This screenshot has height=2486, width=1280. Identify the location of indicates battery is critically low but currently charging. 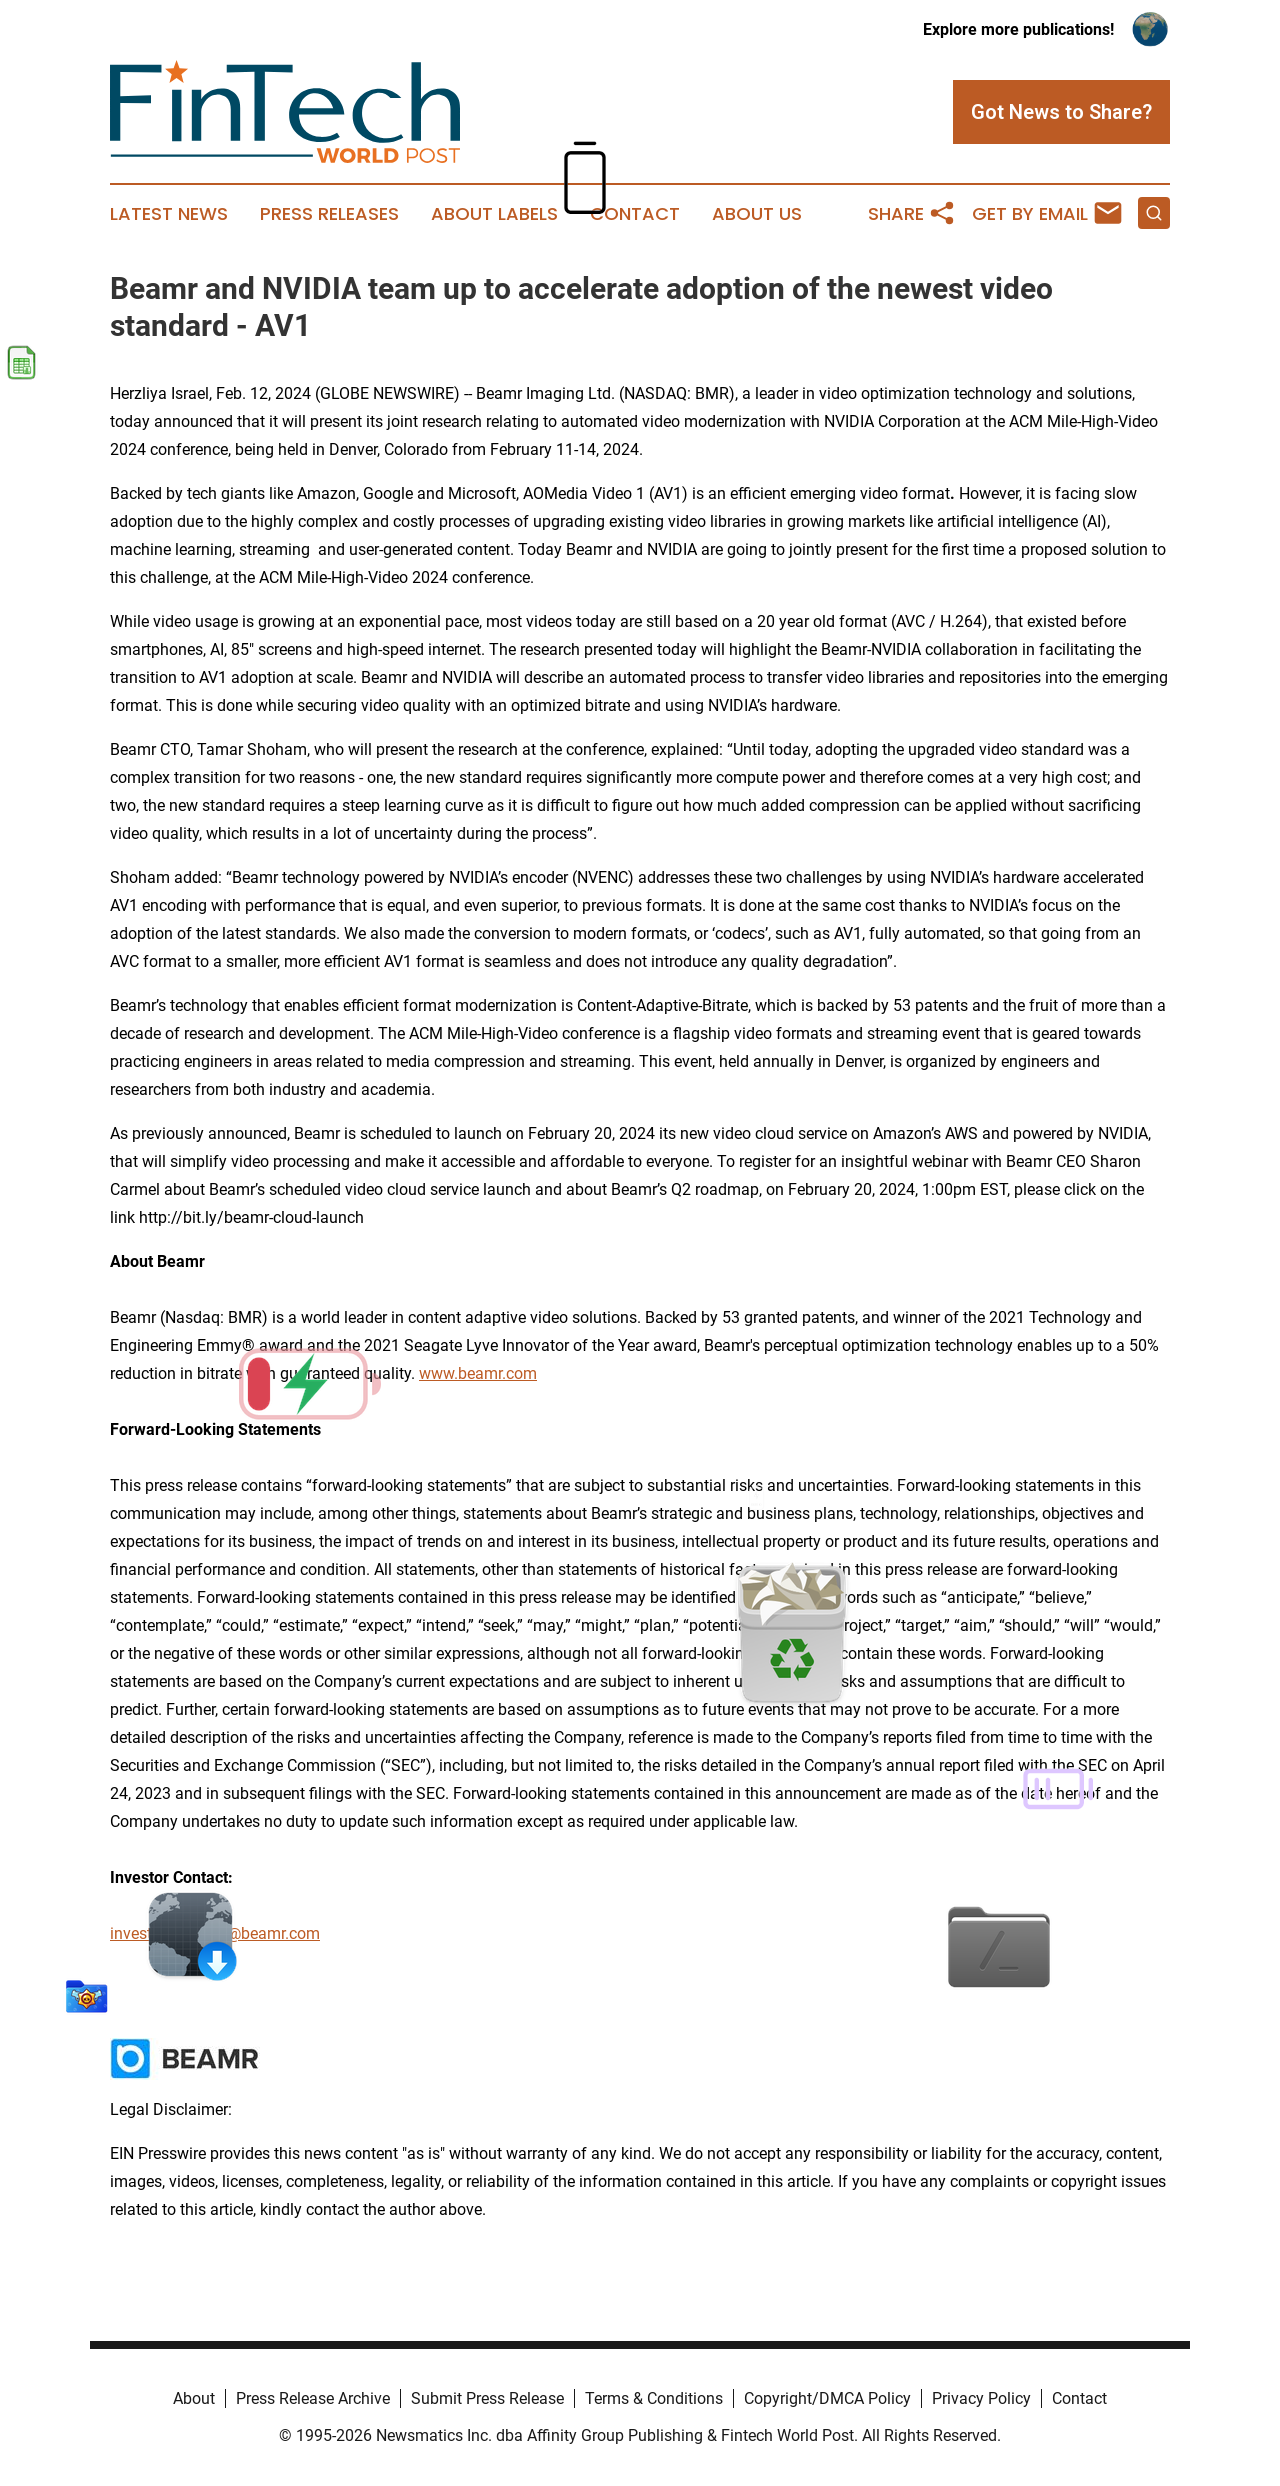
(310, 1384).